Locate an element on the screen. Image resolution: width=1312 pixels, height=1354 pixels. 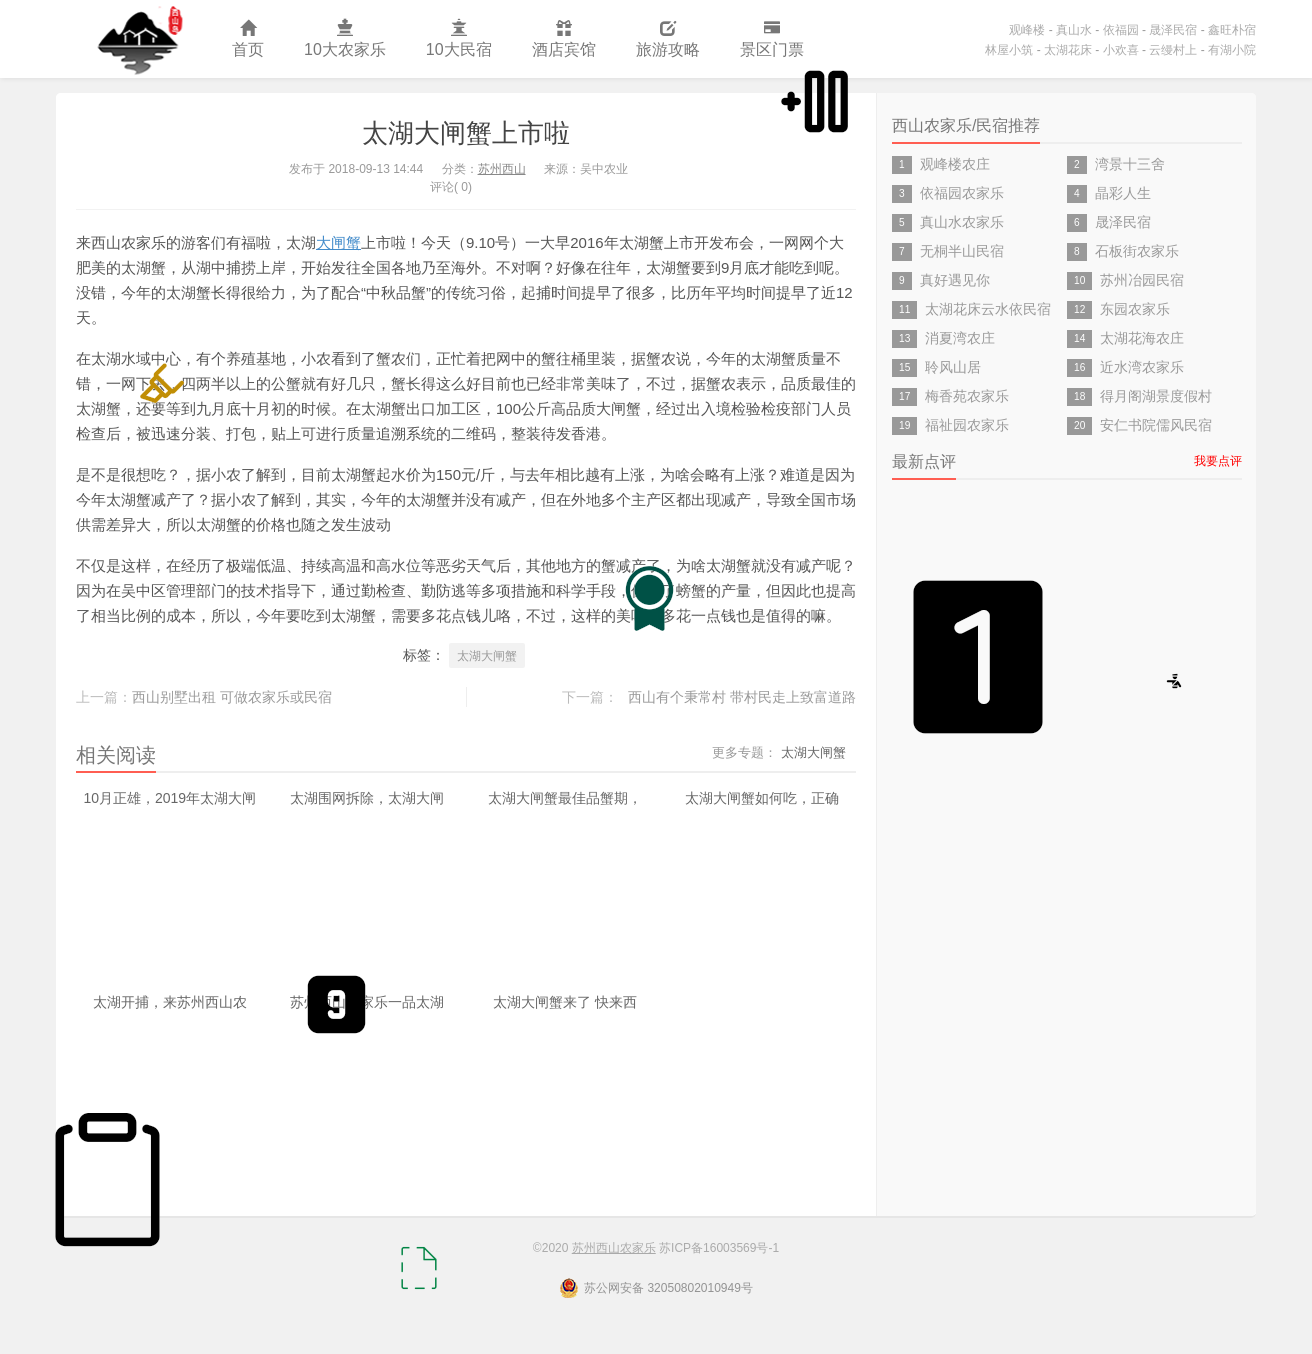
indicates first place or top ranking is located at coordinates (978, 657).